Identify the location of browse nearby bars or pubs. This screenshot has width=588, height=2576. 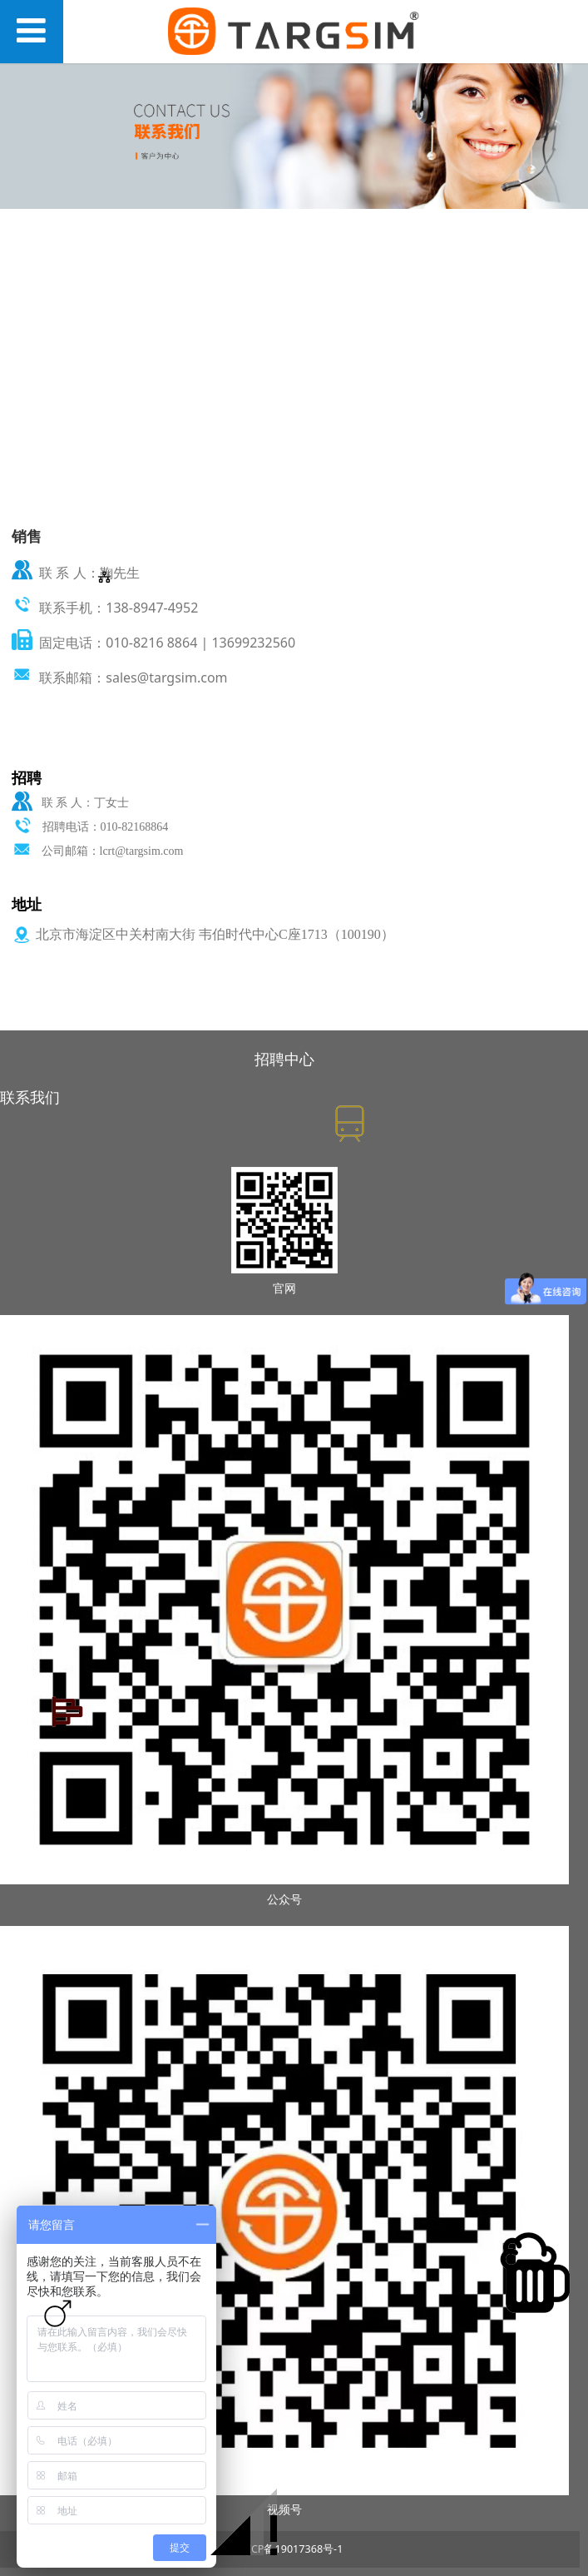
(535, 2272).